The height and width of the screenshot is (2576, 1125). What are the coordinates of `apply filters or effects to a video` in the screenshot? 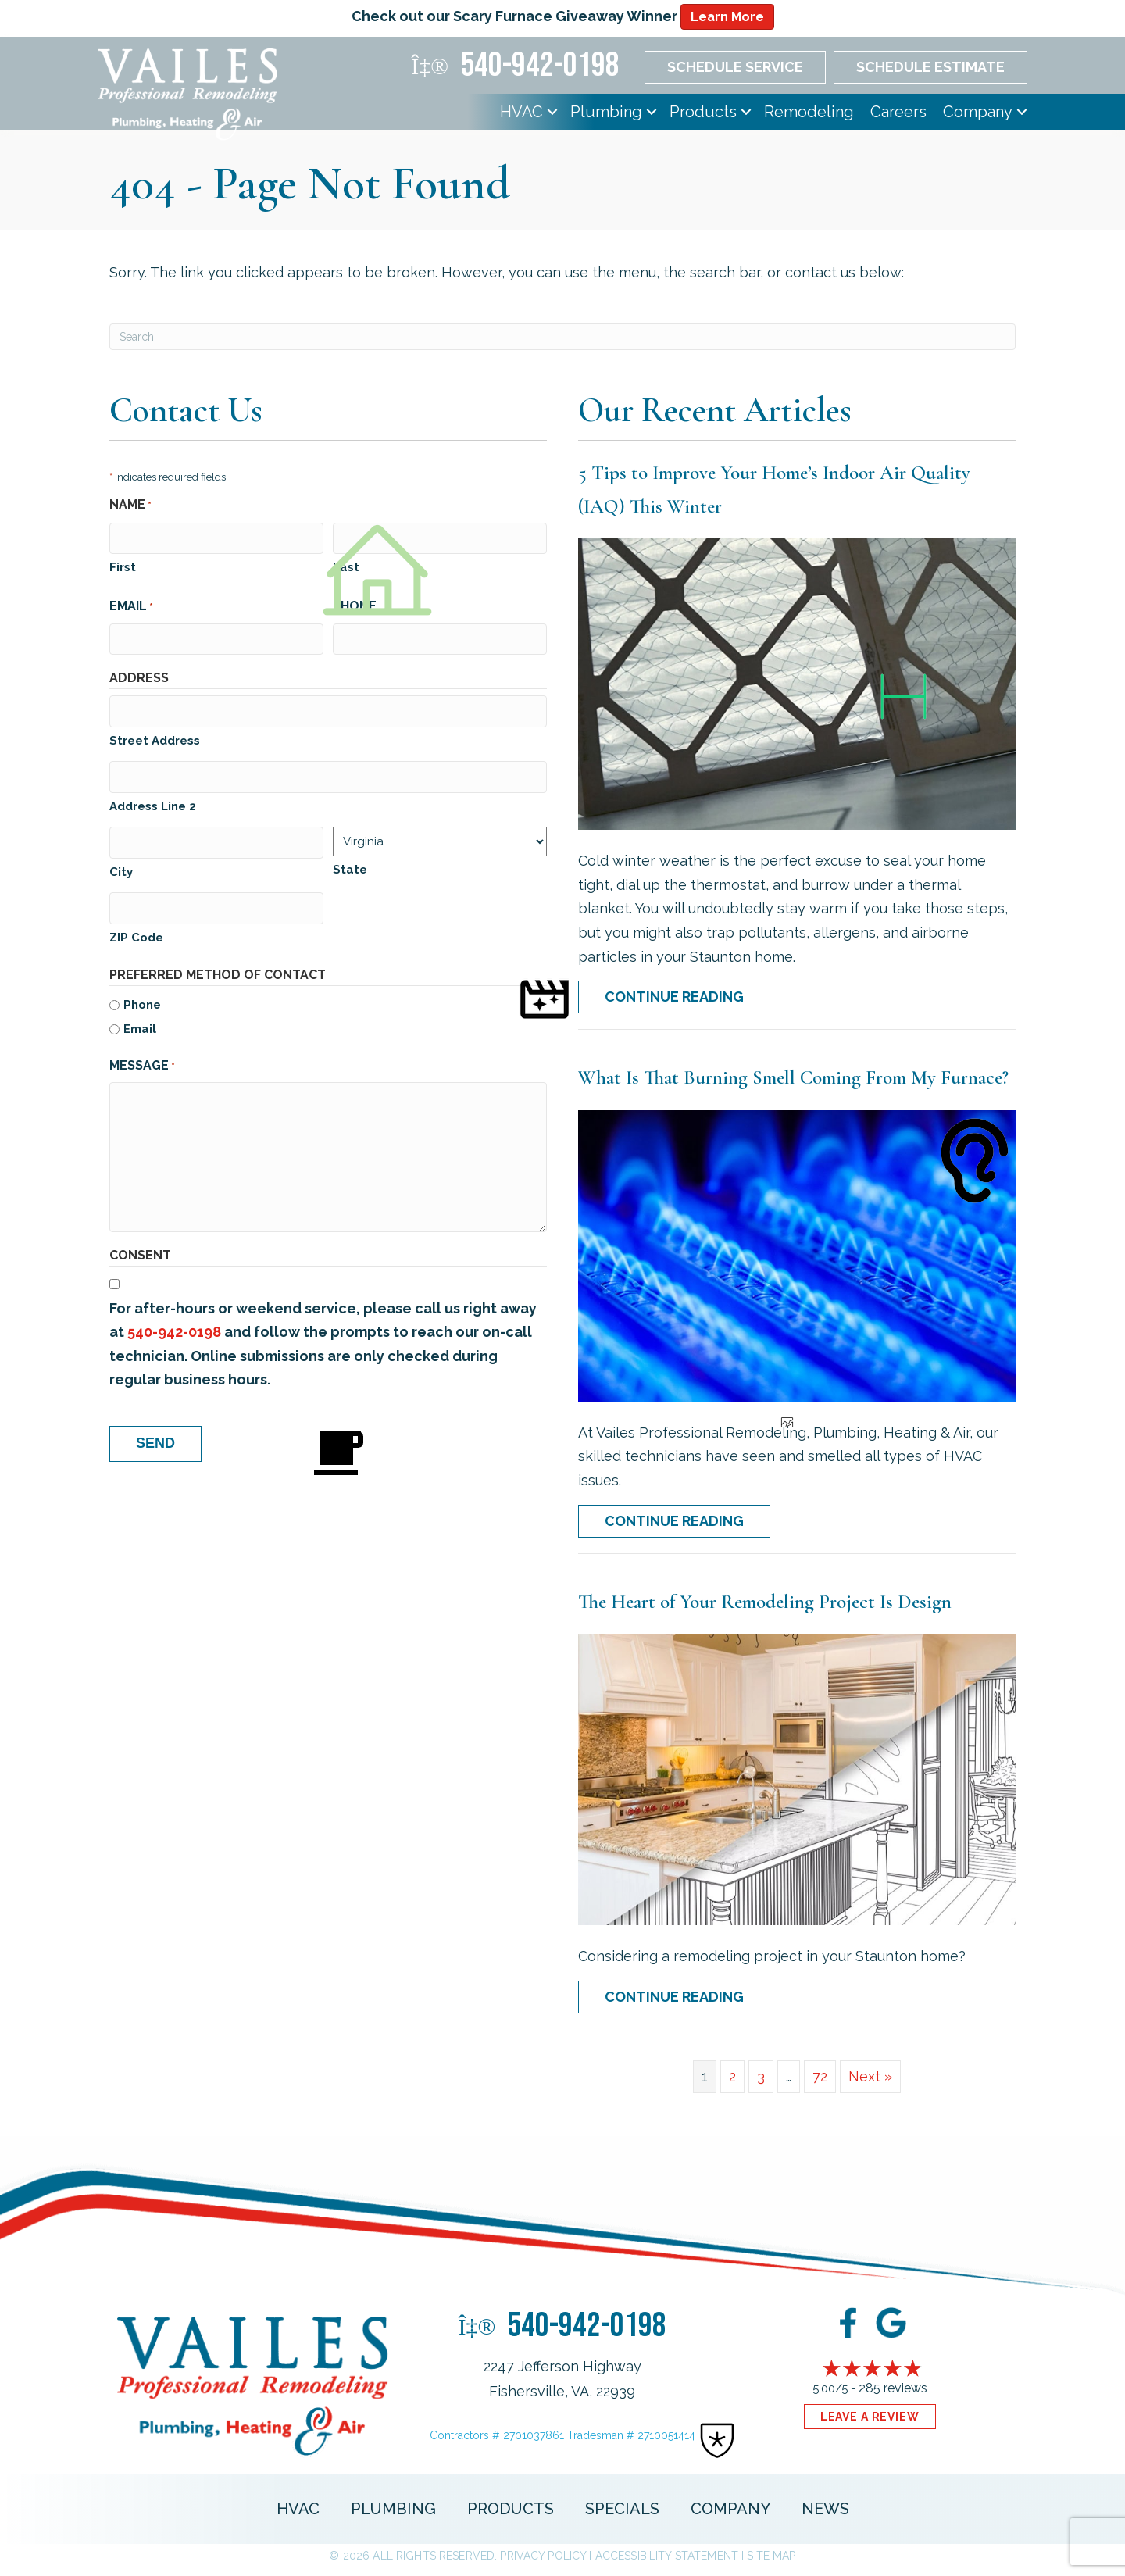 It's located at (545, 999).